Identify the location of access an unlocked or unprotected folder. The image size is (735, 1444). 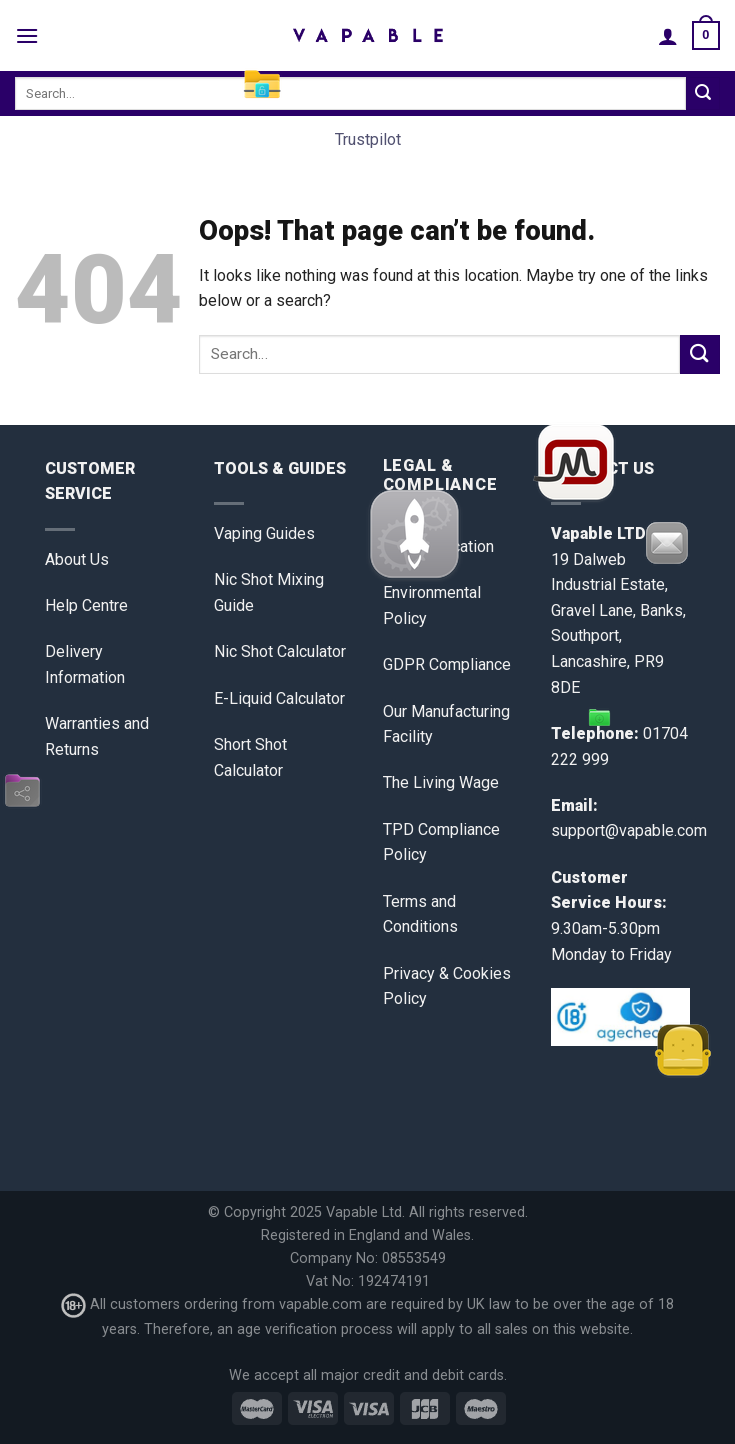
(262, 85).